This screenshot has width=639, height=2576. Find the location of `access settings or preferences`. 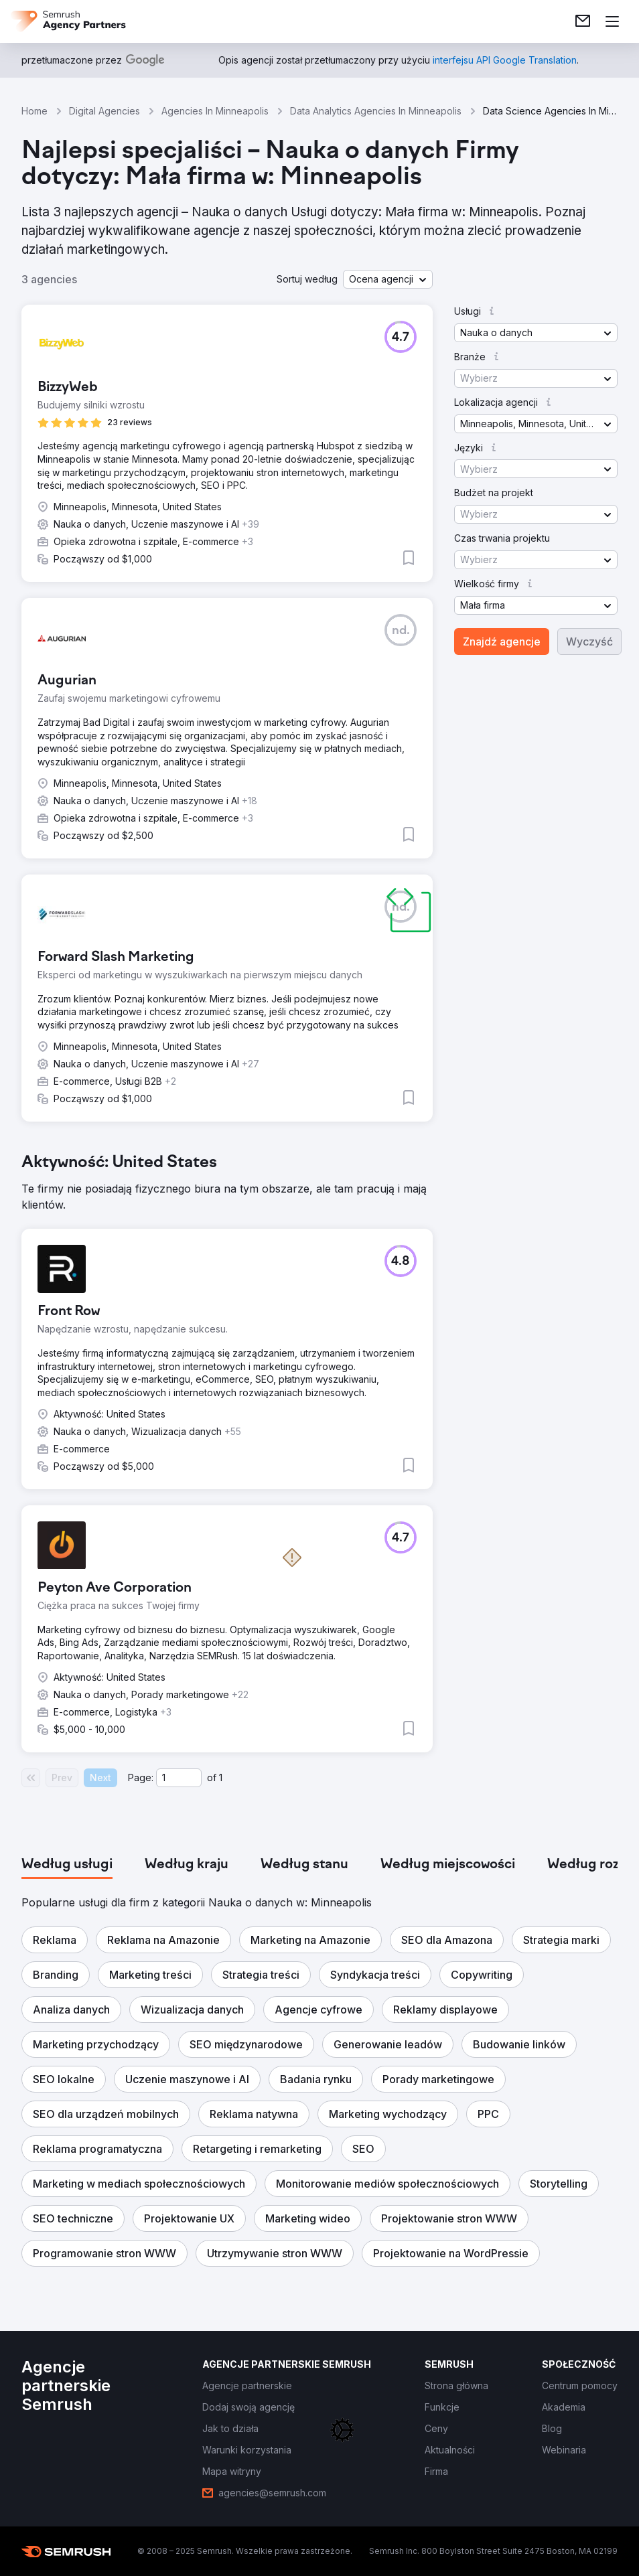

access settings or preferences is located at coordinates (342, 2430).